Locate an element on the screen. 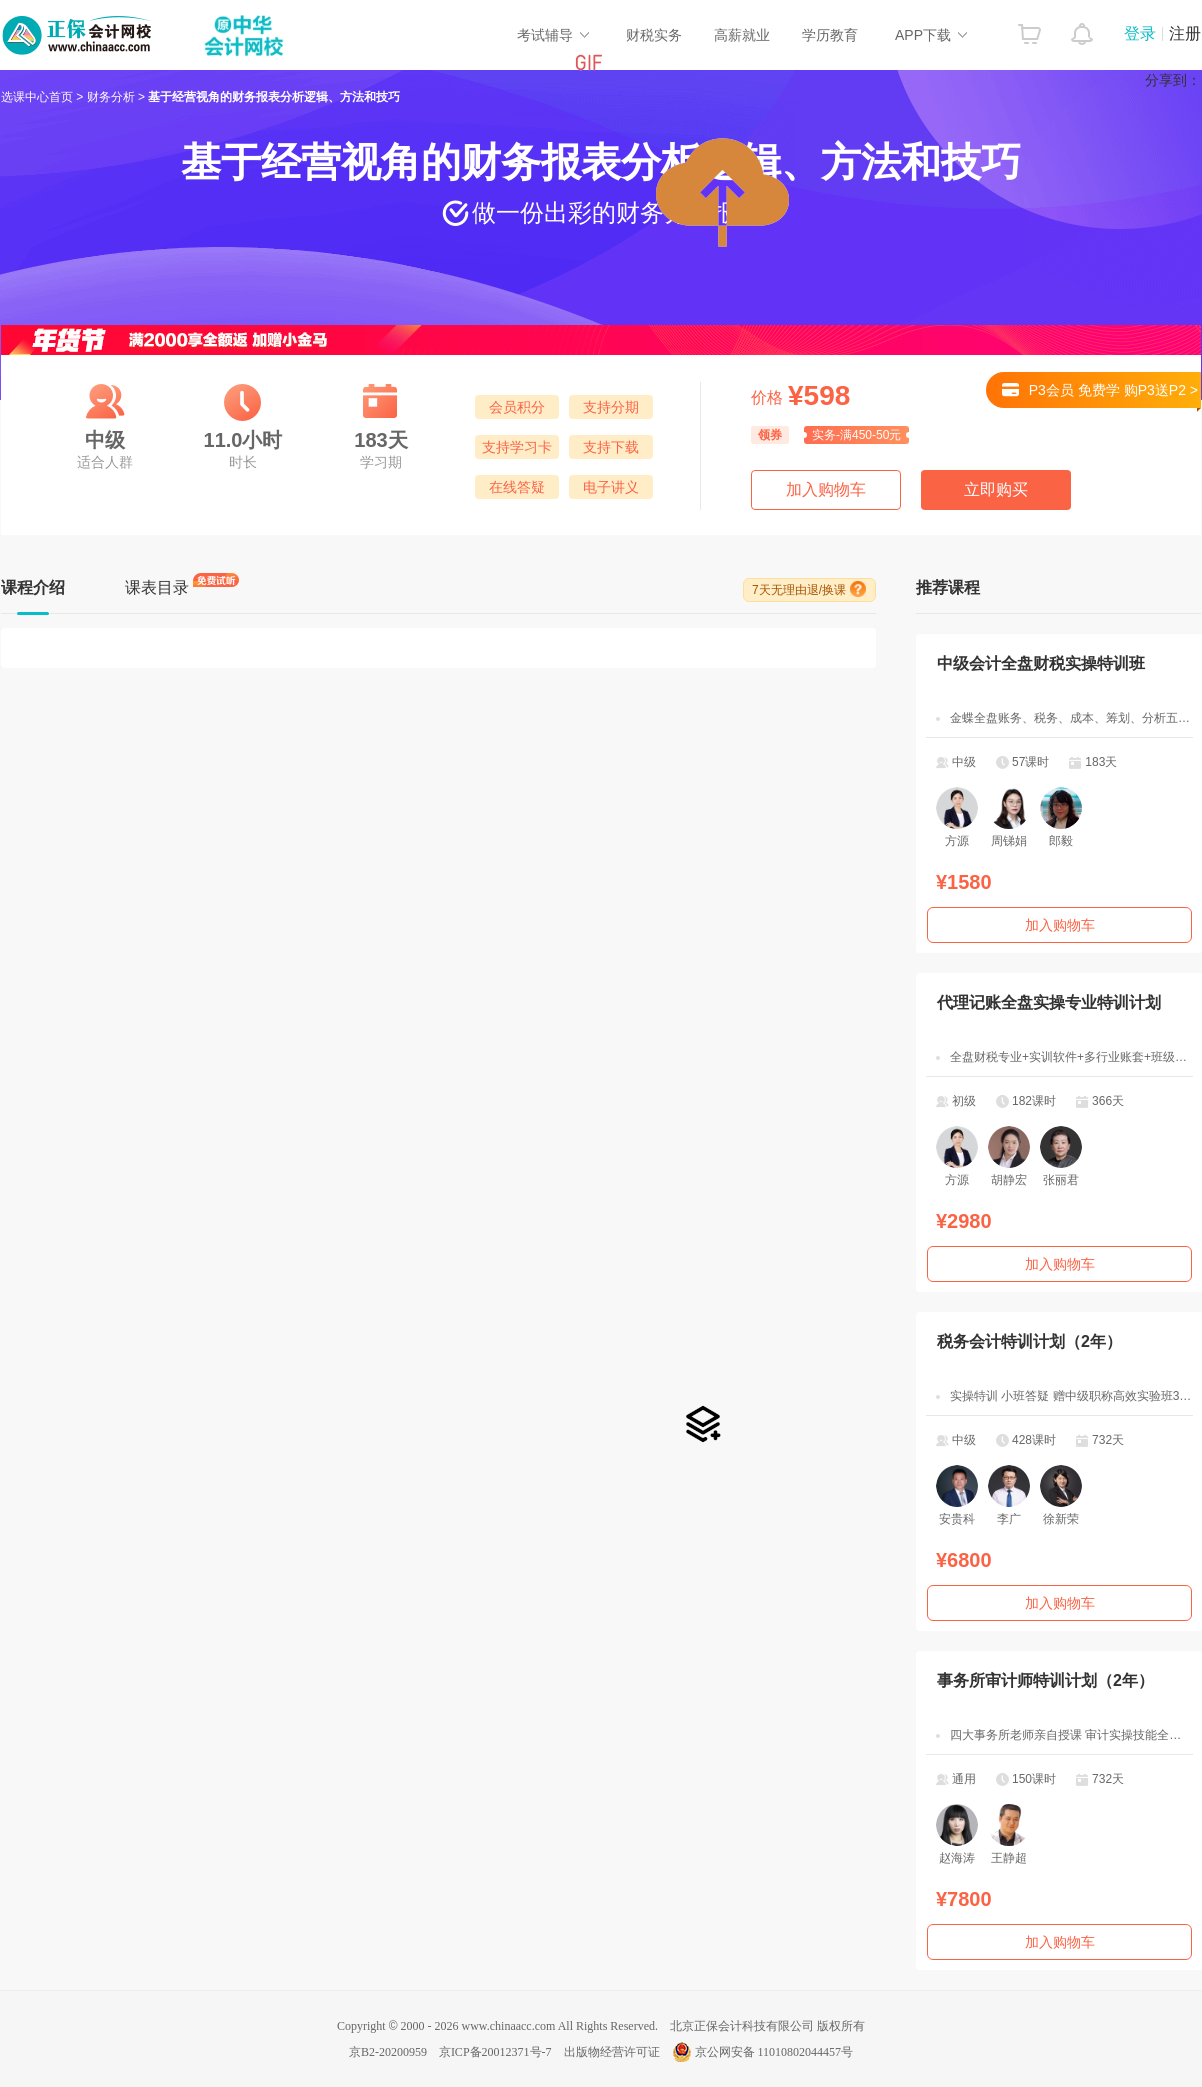 This screenshot has width=1202, height=2087. insert a GIF into your message is located at coordinates (588, 62).